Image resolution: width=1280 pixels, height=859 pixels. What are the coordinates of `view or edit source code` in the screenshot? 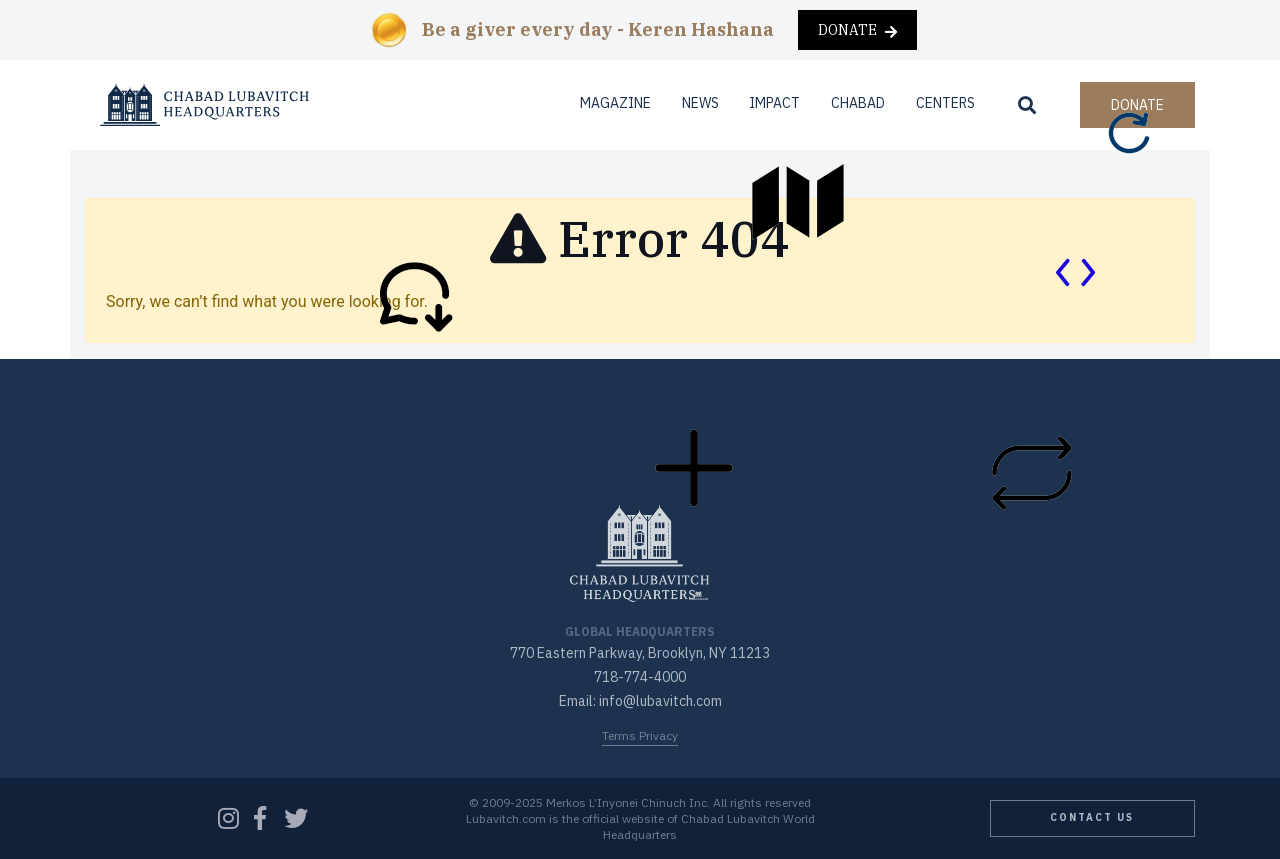 It's located at (1075, 272).